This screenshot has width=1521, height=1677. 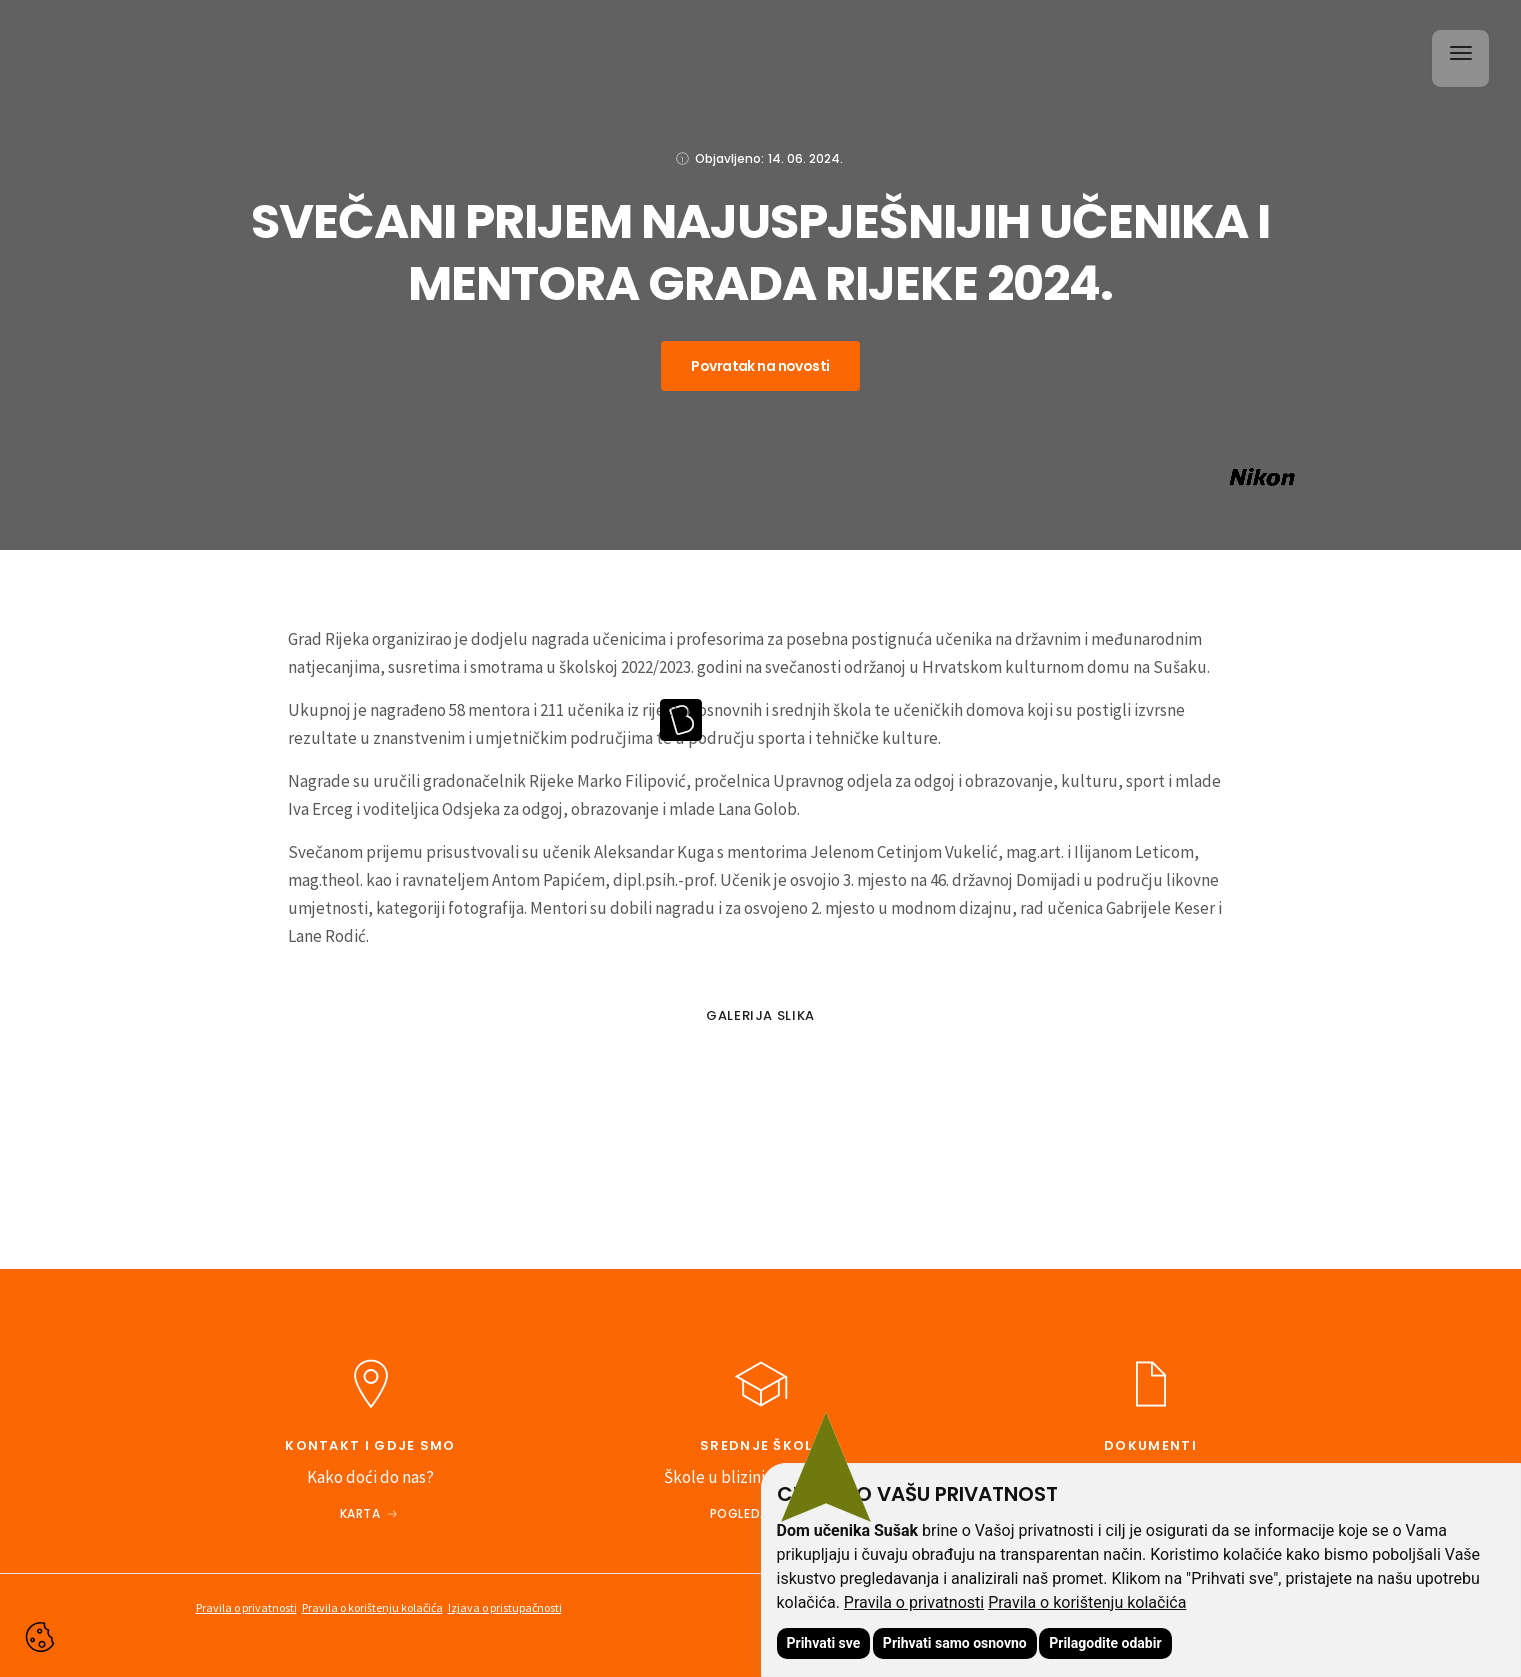 I want to click on Nikon brand logo, so click(x=1262, y=477).